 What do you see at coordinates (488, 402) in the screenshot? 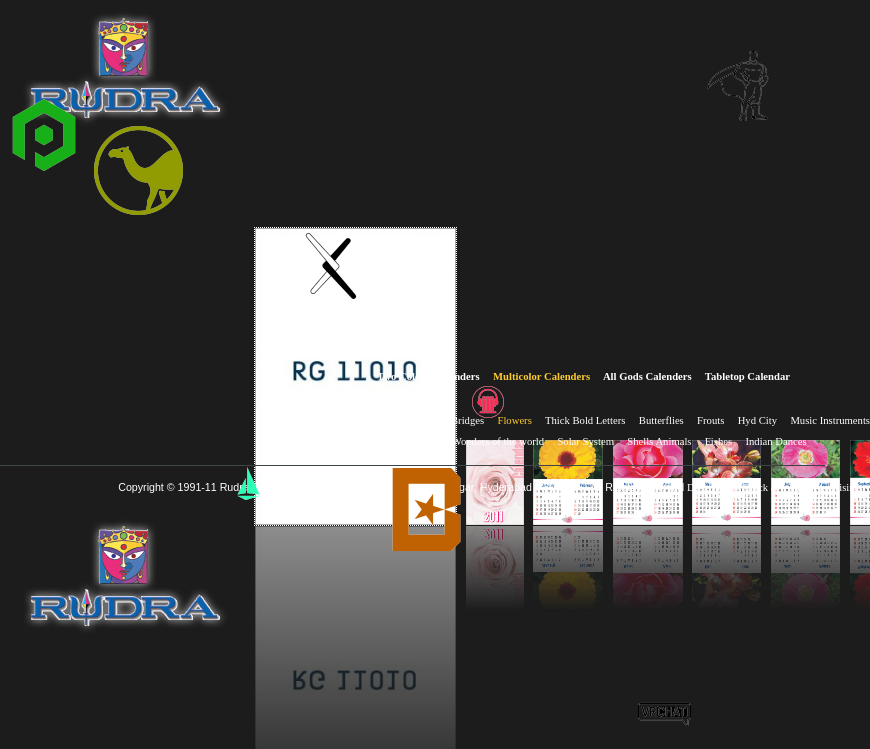
I see `open audiobookshelf app` at bounding box center [488, 402].